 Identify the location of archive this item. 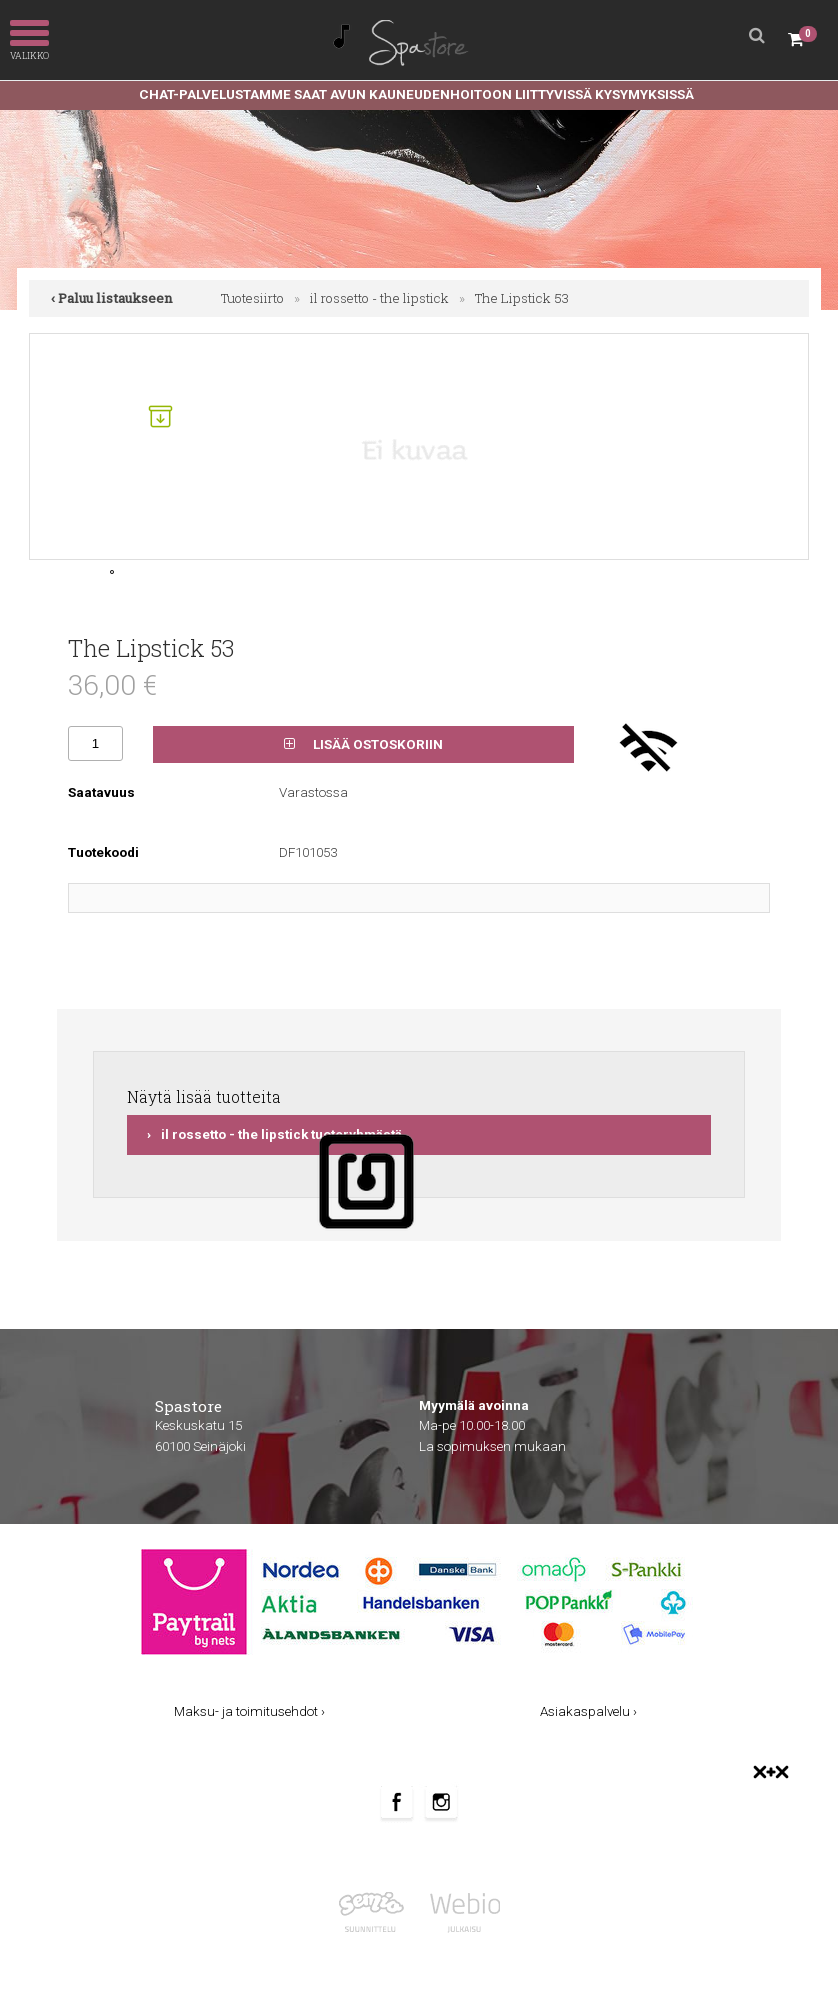
(160, 416).